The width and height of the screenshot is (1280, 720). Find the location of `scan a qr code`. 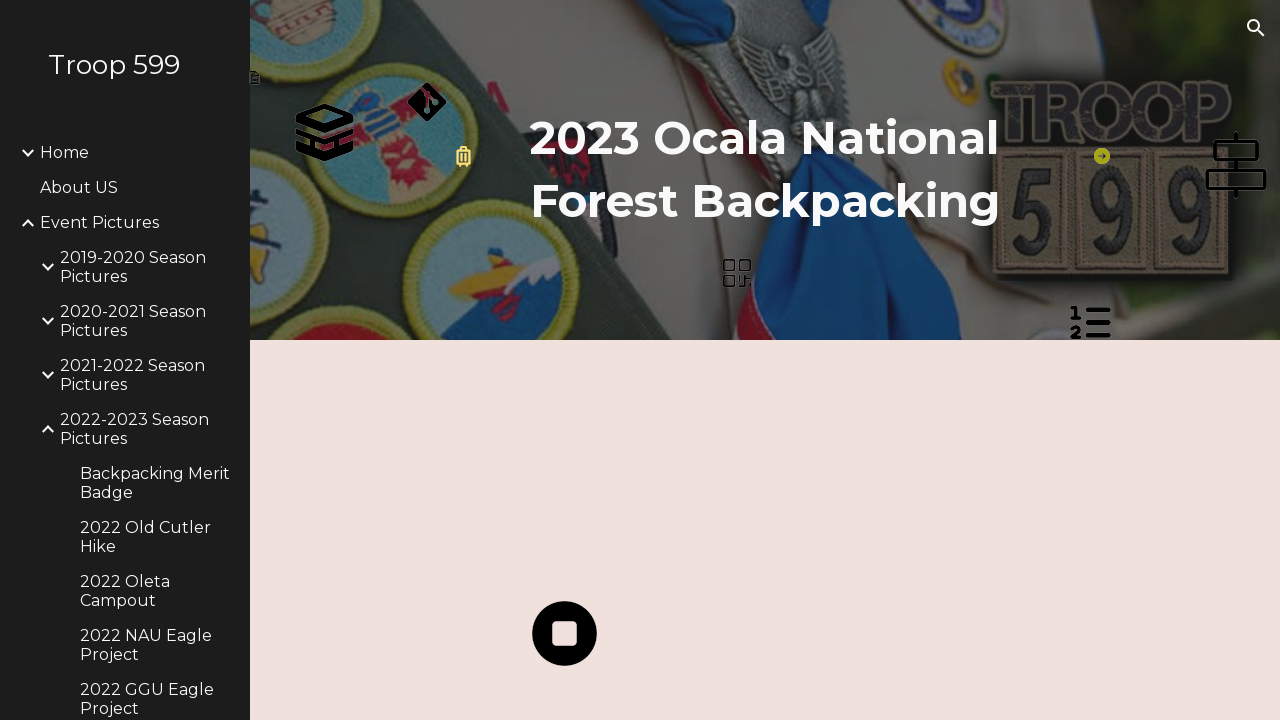

scan a qr code is located at coordinates (737, 273).